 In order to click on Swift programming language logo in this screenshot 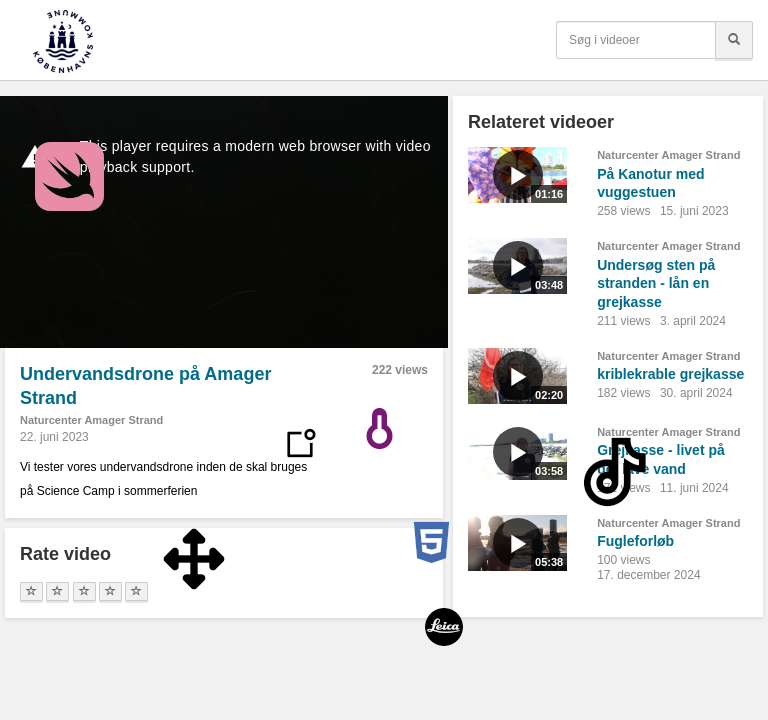, I will do `click(69, 176)`.